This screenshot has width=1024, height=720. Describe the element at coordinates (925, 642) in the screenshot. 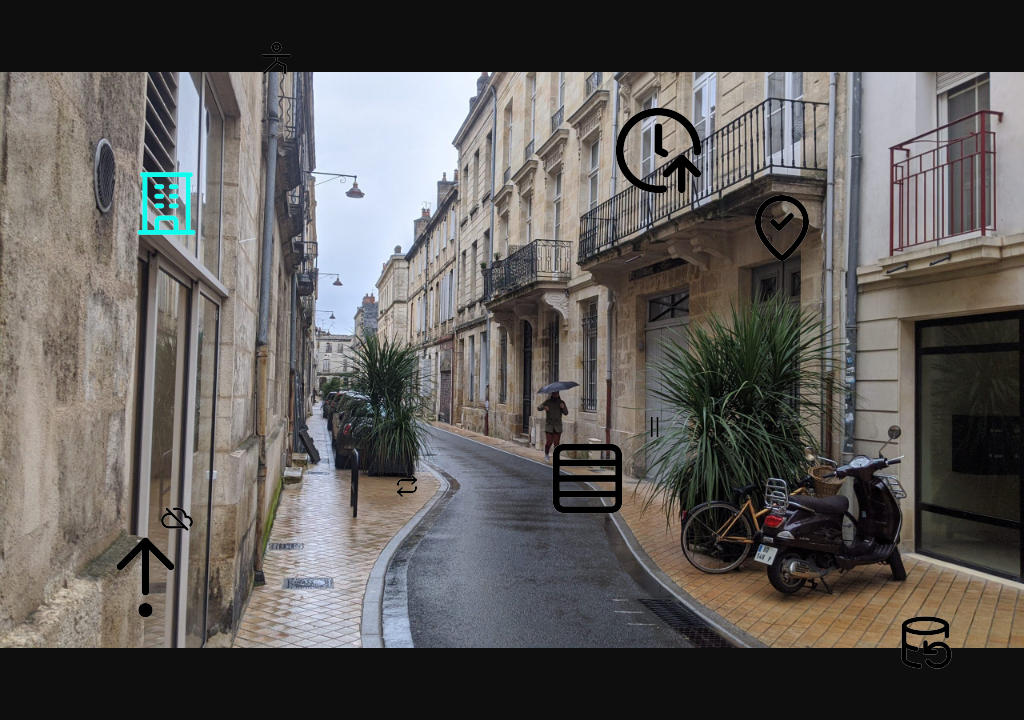

I see `restore database from backup` at that location.